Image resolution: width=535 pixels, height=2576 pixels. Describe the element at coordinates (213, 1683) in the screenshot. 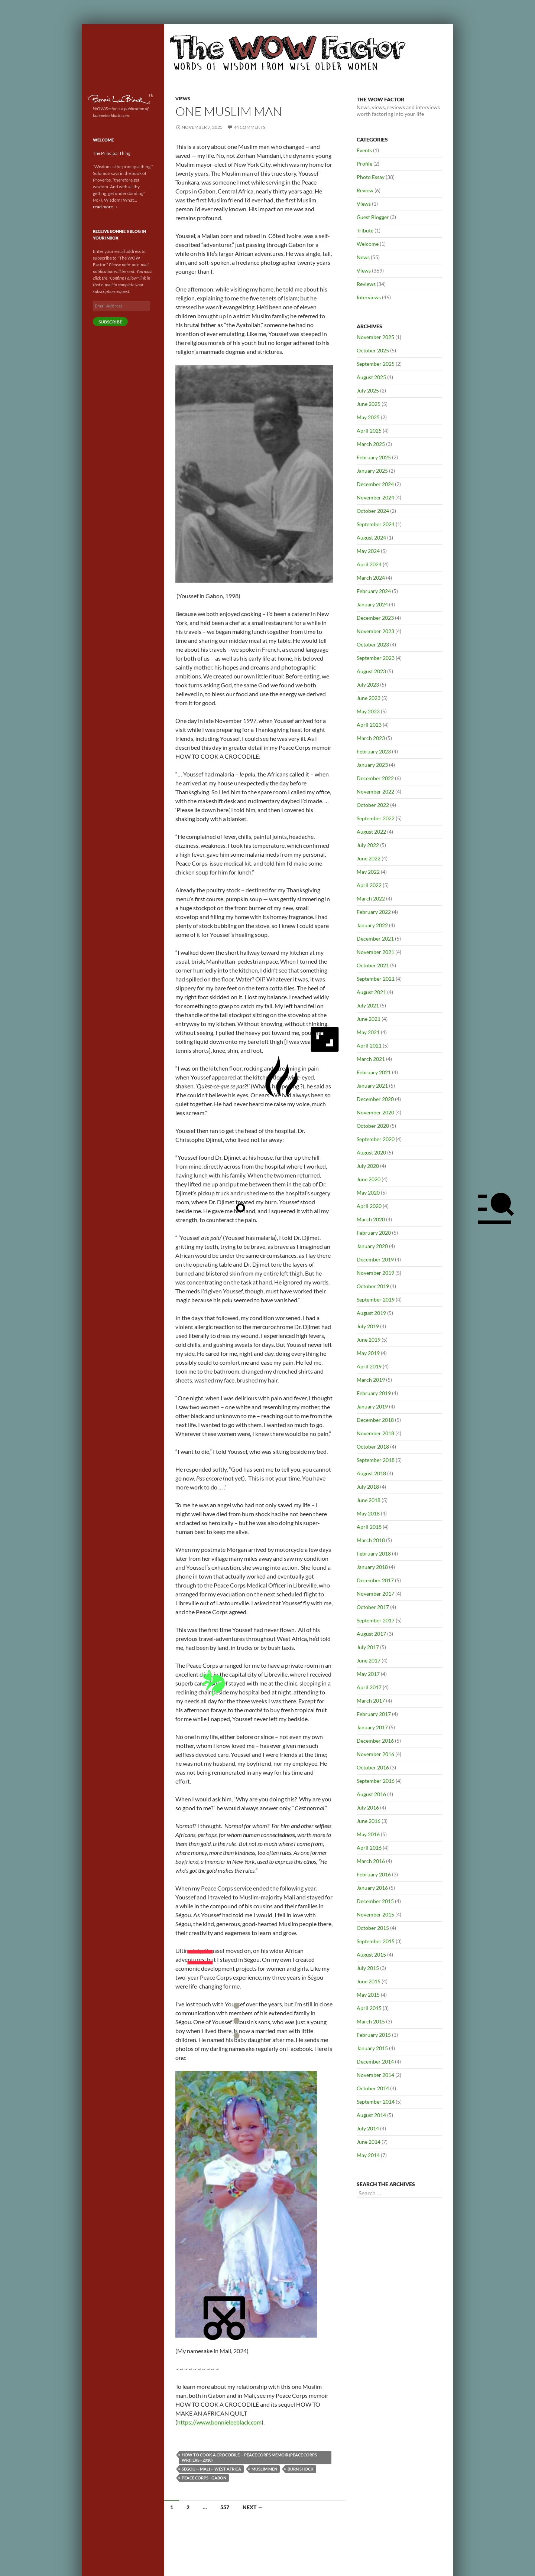

I see `open the Kitsu anime tracking app` at that location.